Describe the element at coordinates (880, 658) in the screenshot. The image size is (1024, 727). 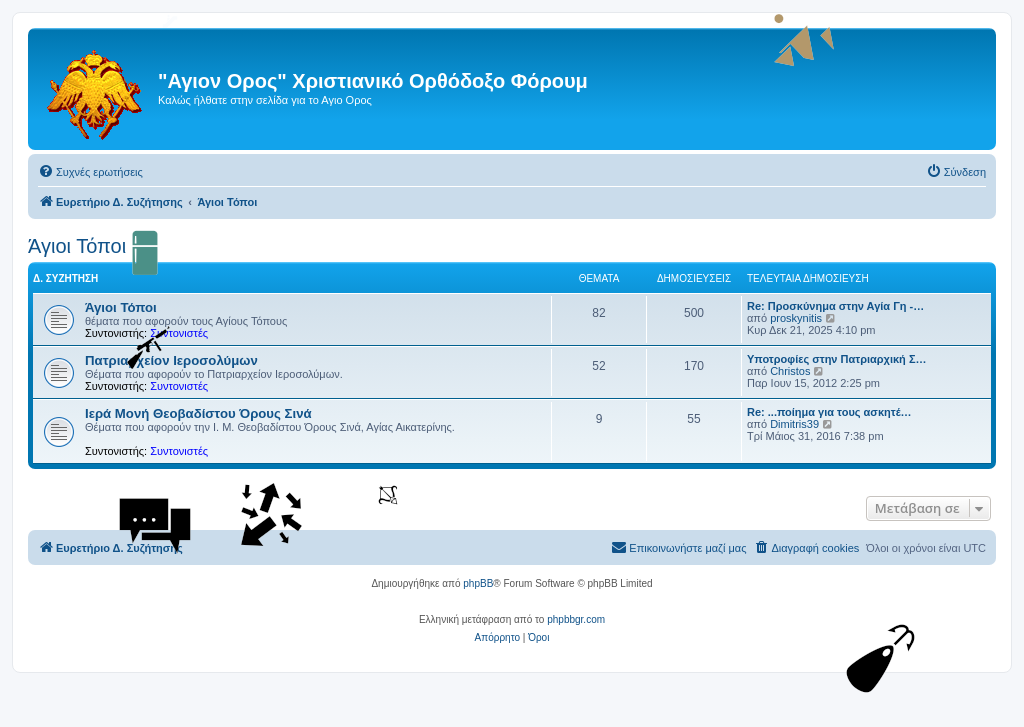
I see `fishing lure or tackle equipment in a game inventory` at that location.